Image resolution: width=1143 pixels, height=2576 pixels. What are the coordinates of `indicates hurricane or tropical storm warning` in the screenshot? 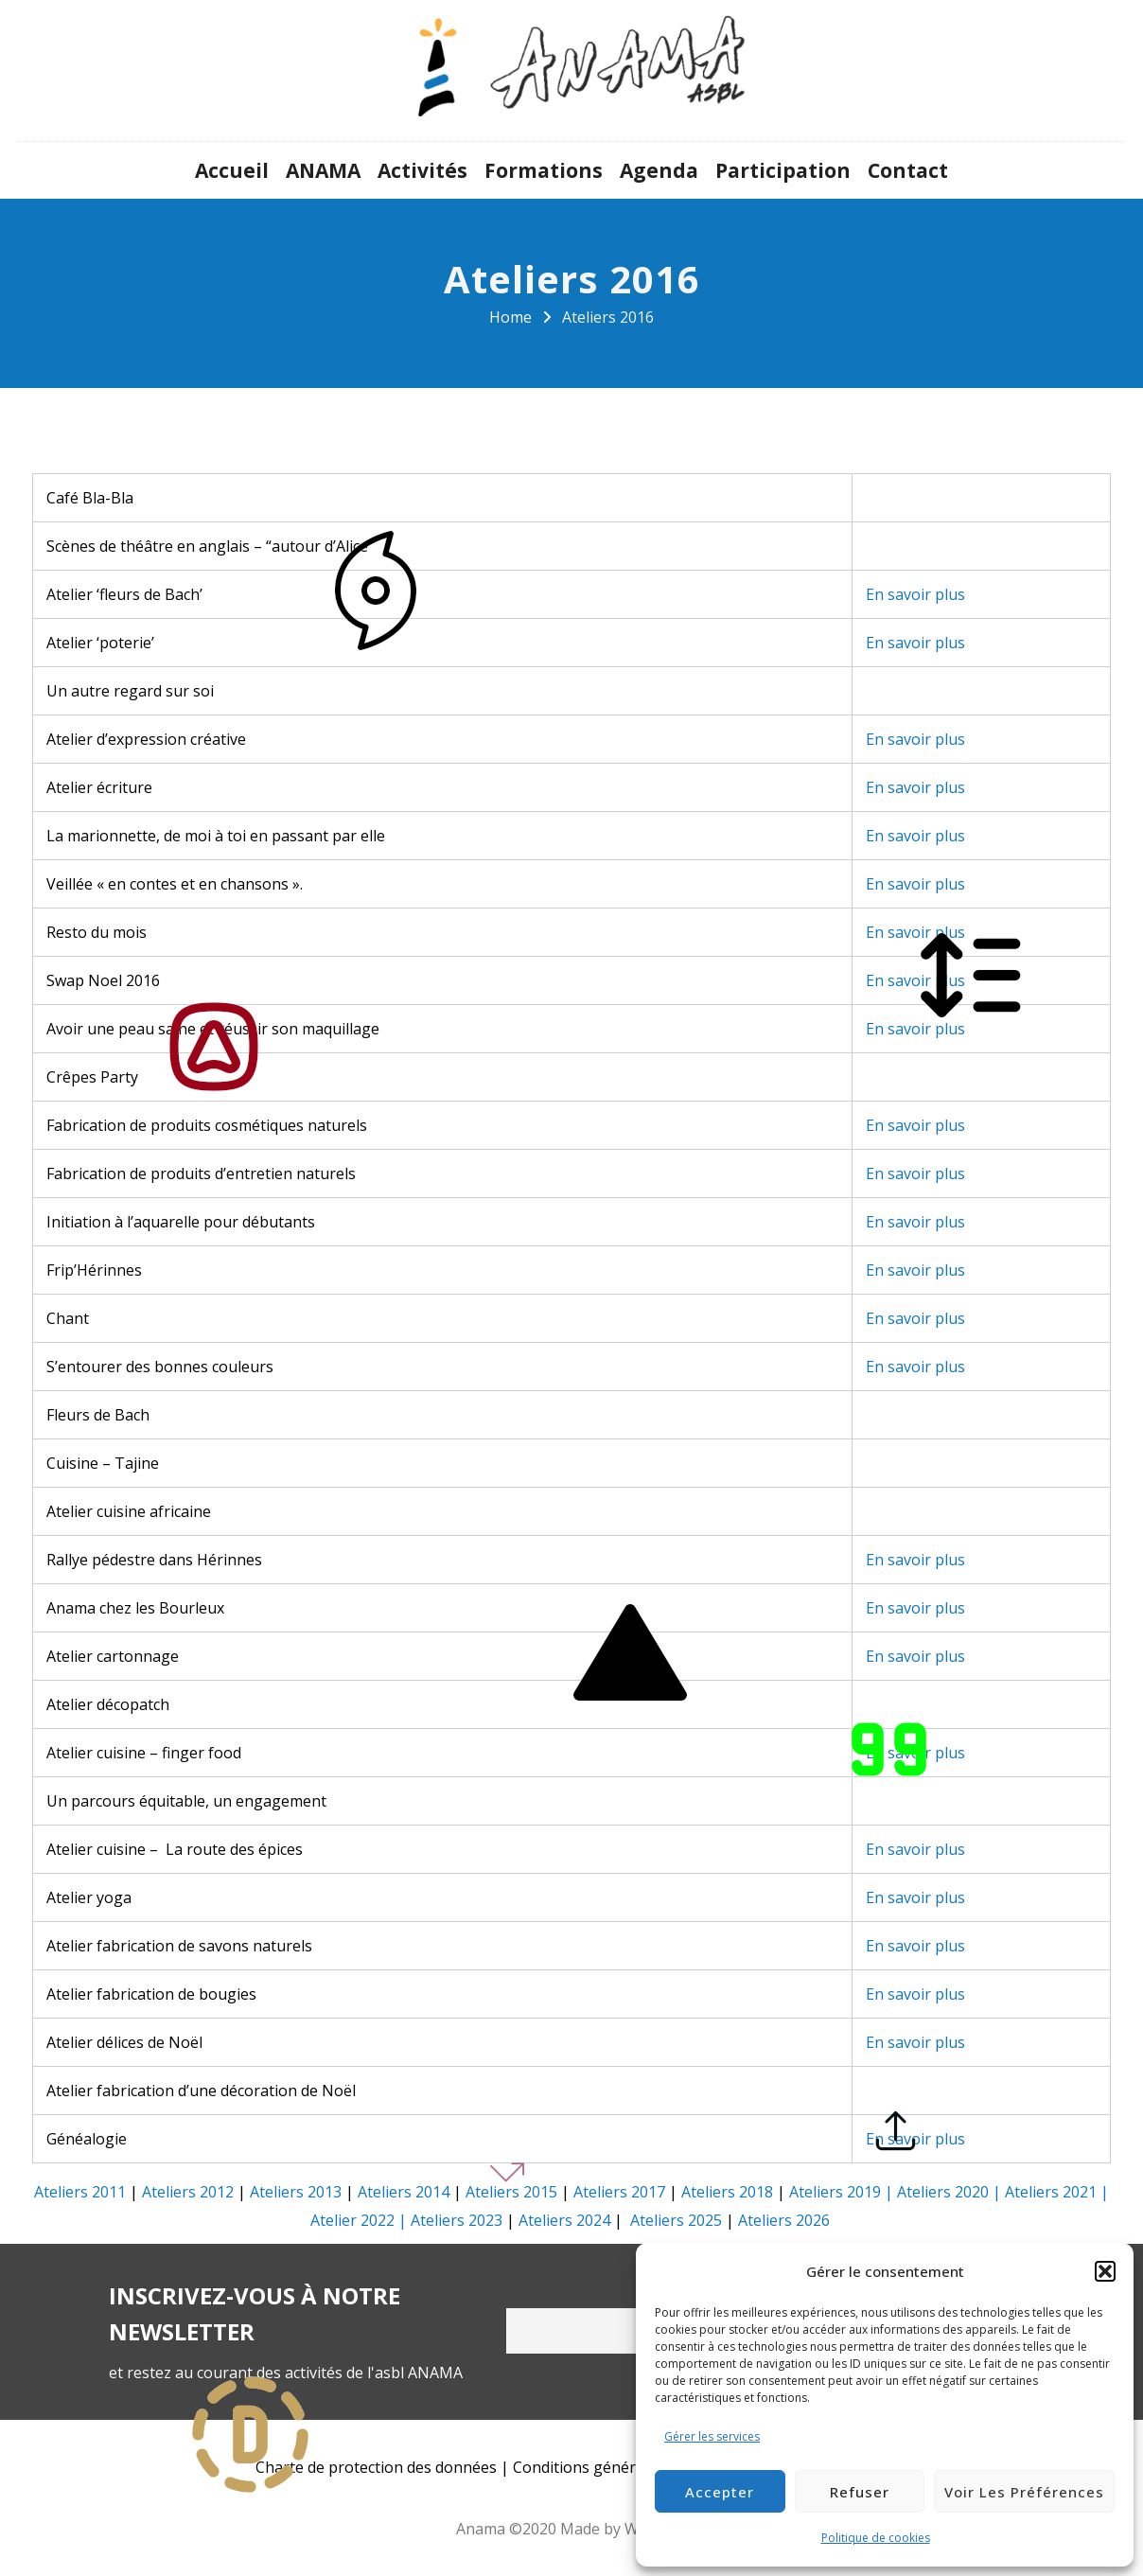 It's located at (376, 591).